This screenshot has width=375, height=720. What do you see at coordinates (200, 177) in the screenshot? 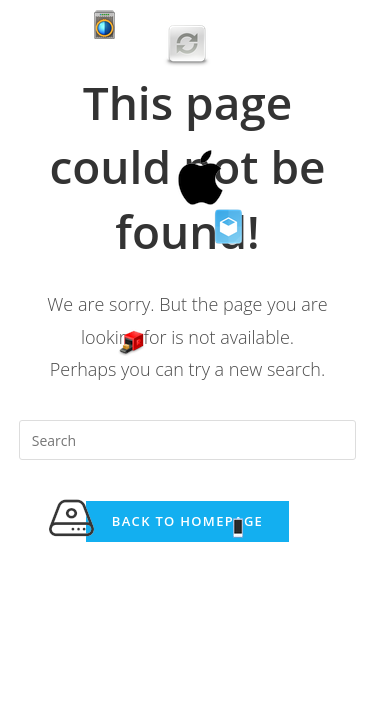
I see `apple internal system component` at bounding box center [200, 177].